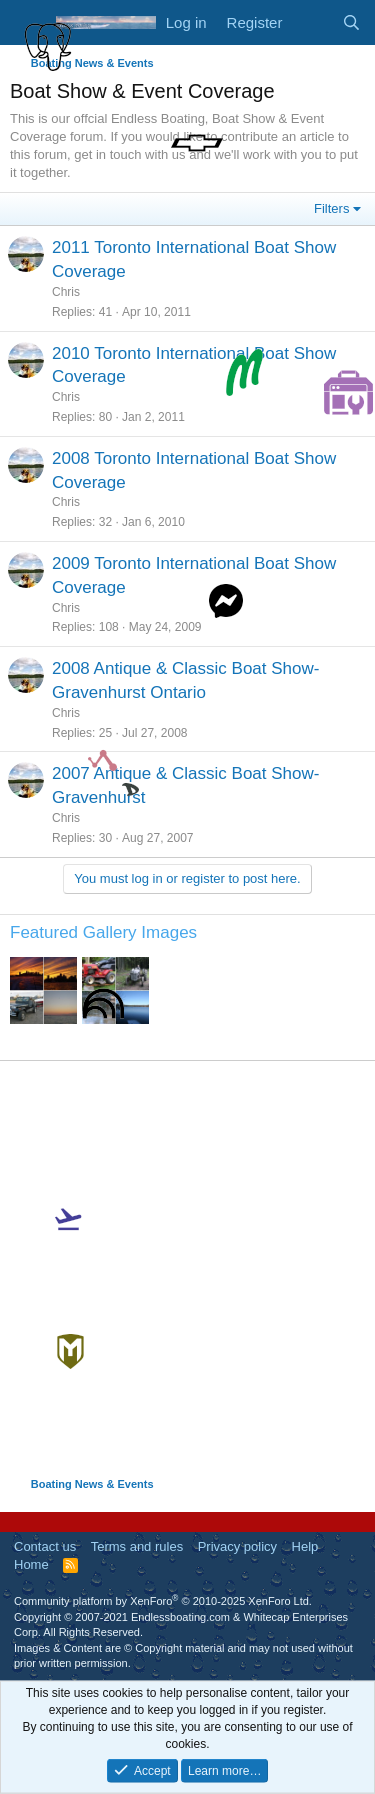 The height and width of the screenshot is (1794, 375). What do you see at coordinates (197, 143) in the screenshot?
I see `chevrolet brand logo` at bounding box center [197, 143].